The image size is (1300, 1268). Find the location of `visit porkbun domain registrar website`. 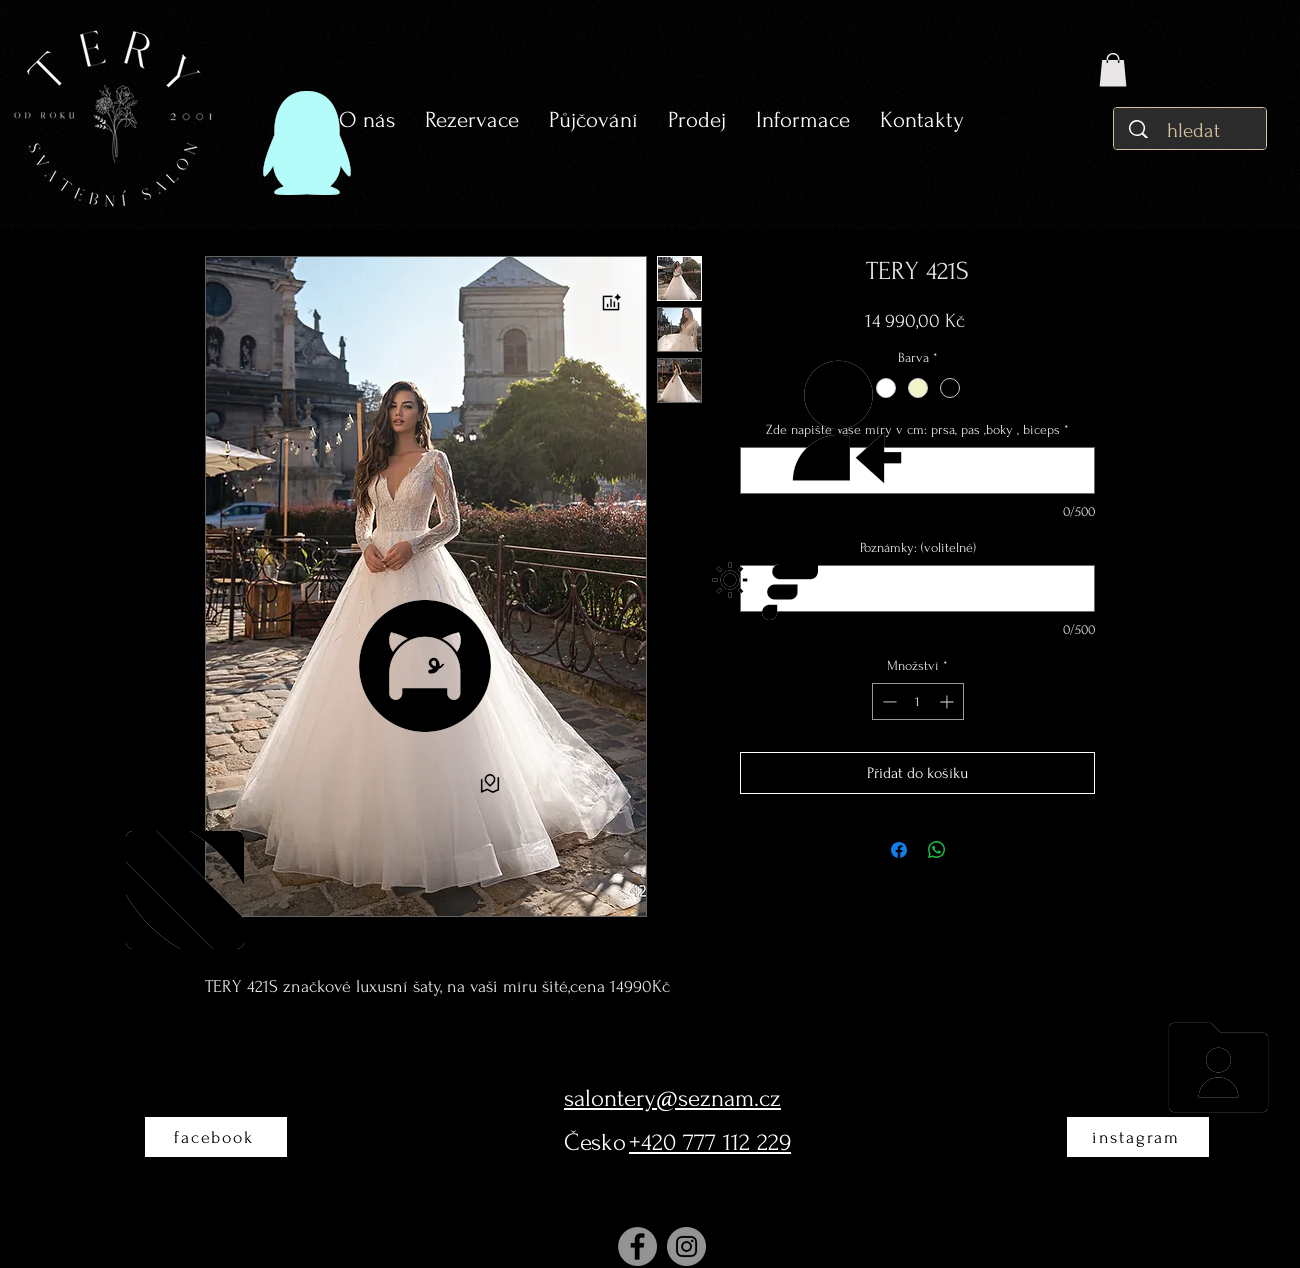

visit porkbun domain registrar website is located at coordinates (425, 666).